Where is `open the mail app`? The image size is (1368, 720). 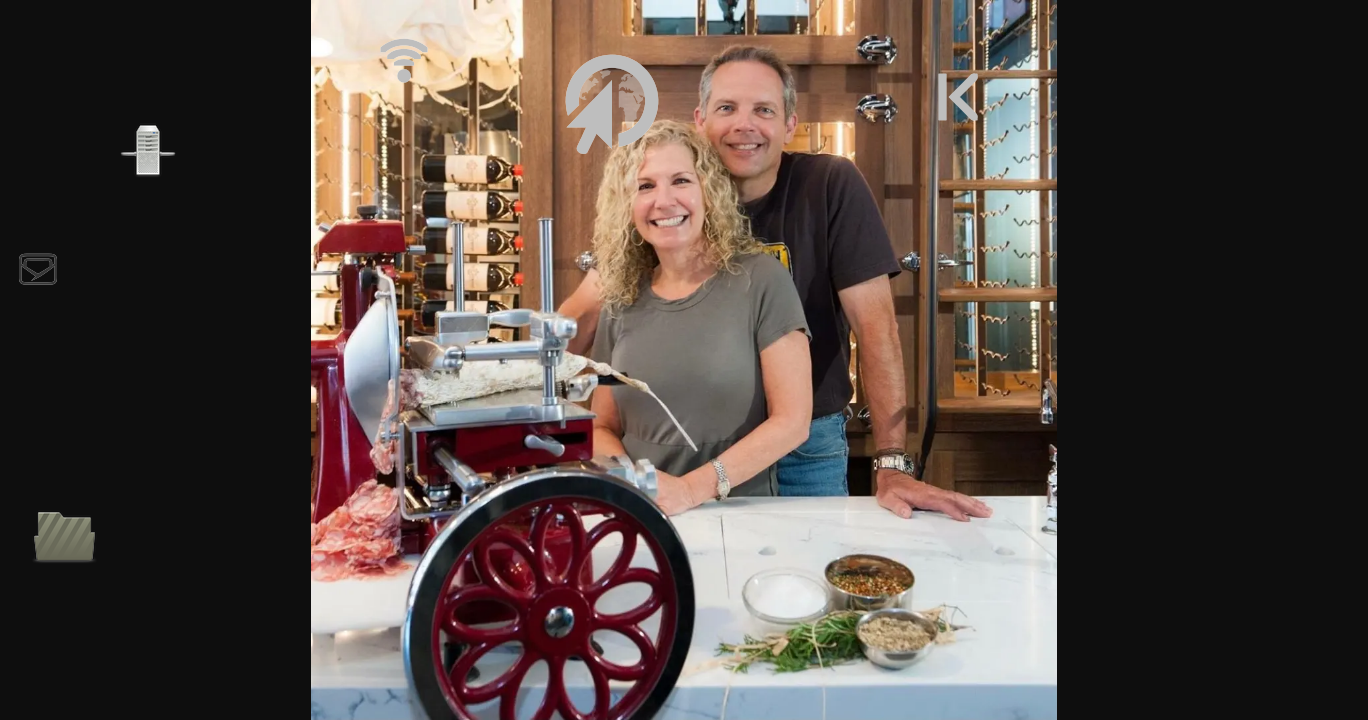 open the mail app is located at coordinates (38, 268).